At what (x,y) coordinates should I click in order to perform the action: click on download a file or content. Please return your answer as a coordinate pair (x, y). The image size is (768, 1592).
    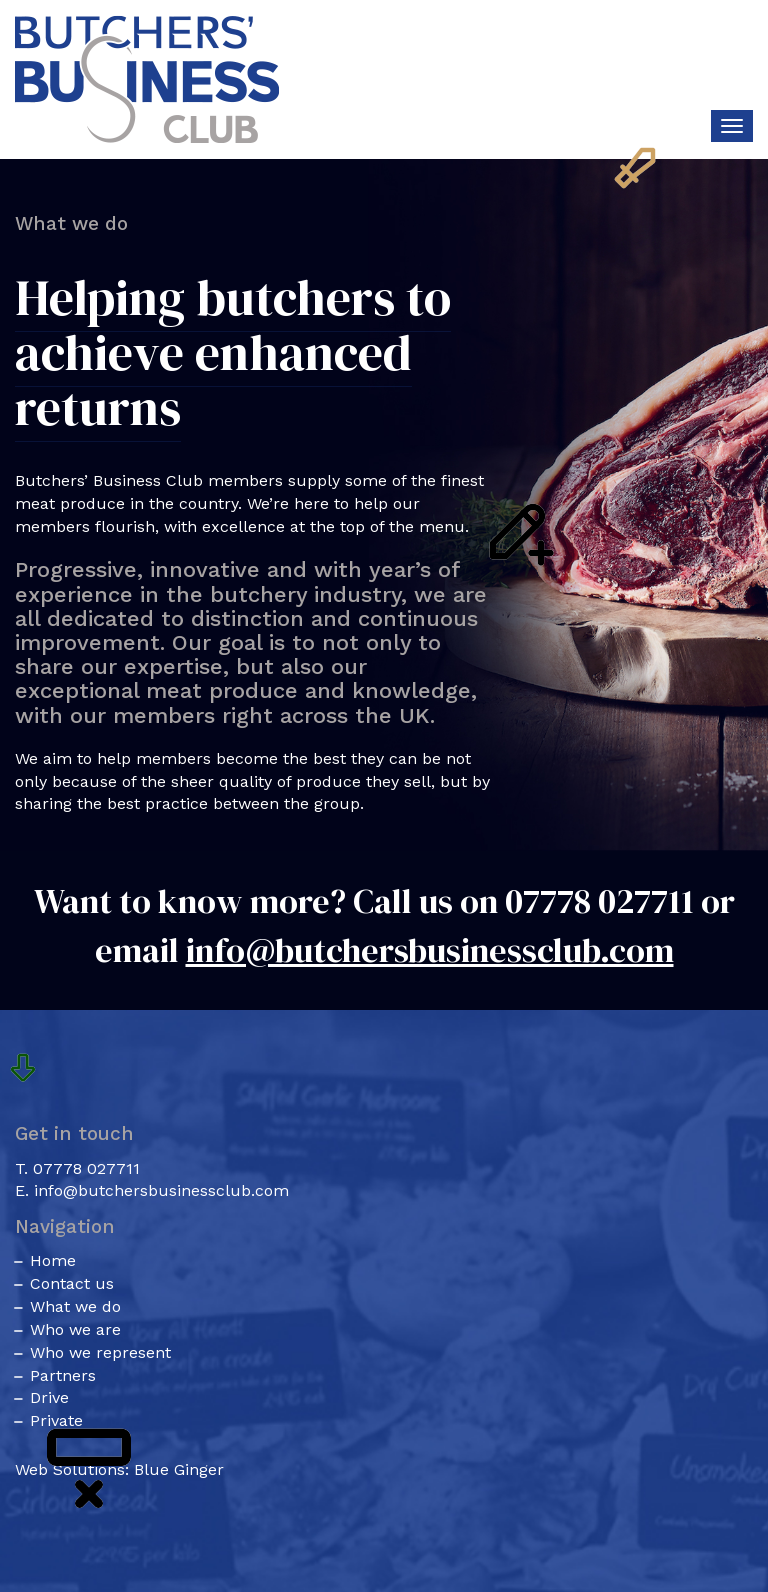
    Looking at the image, I should click on (23, 1068).